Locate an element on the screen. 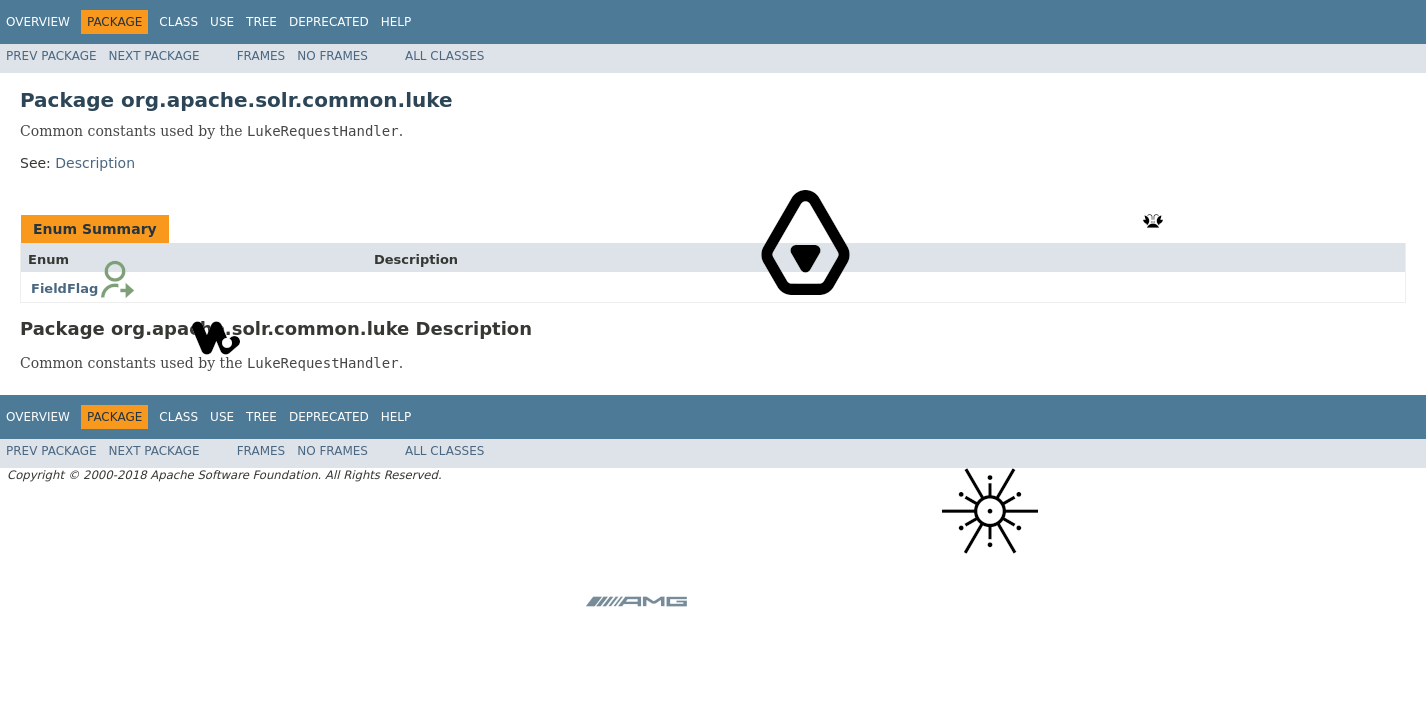 Image resolution: width=1426 pixels, height=720 pixels. open inkdrop markdown note-taking app is located at coordinates (805, 242).